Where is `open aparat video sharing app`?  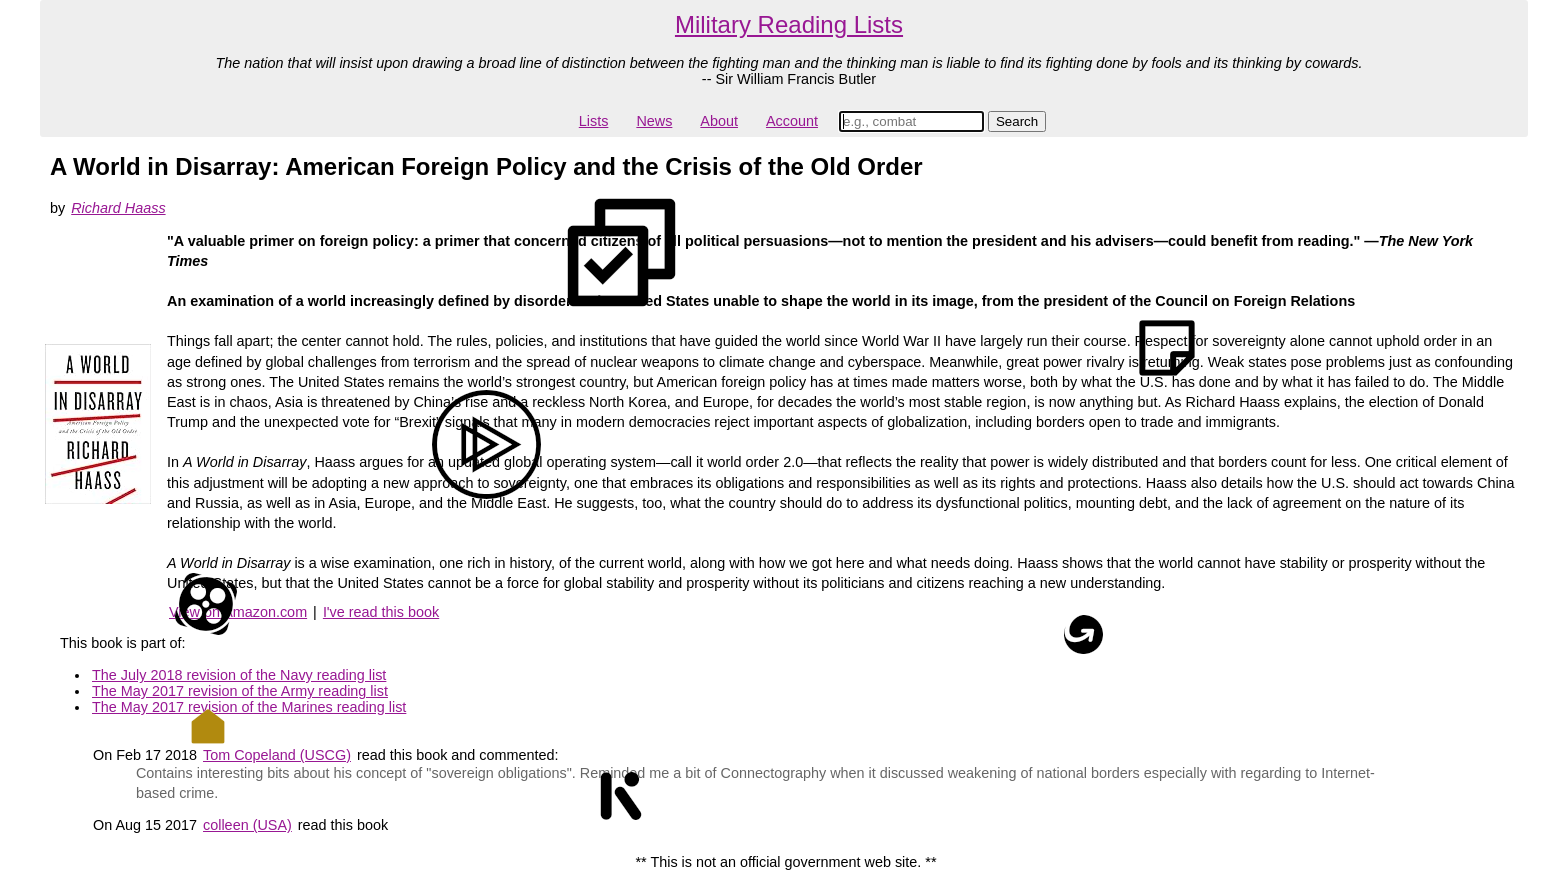
open aparat video sharing app is located at coordinates (206, 604).